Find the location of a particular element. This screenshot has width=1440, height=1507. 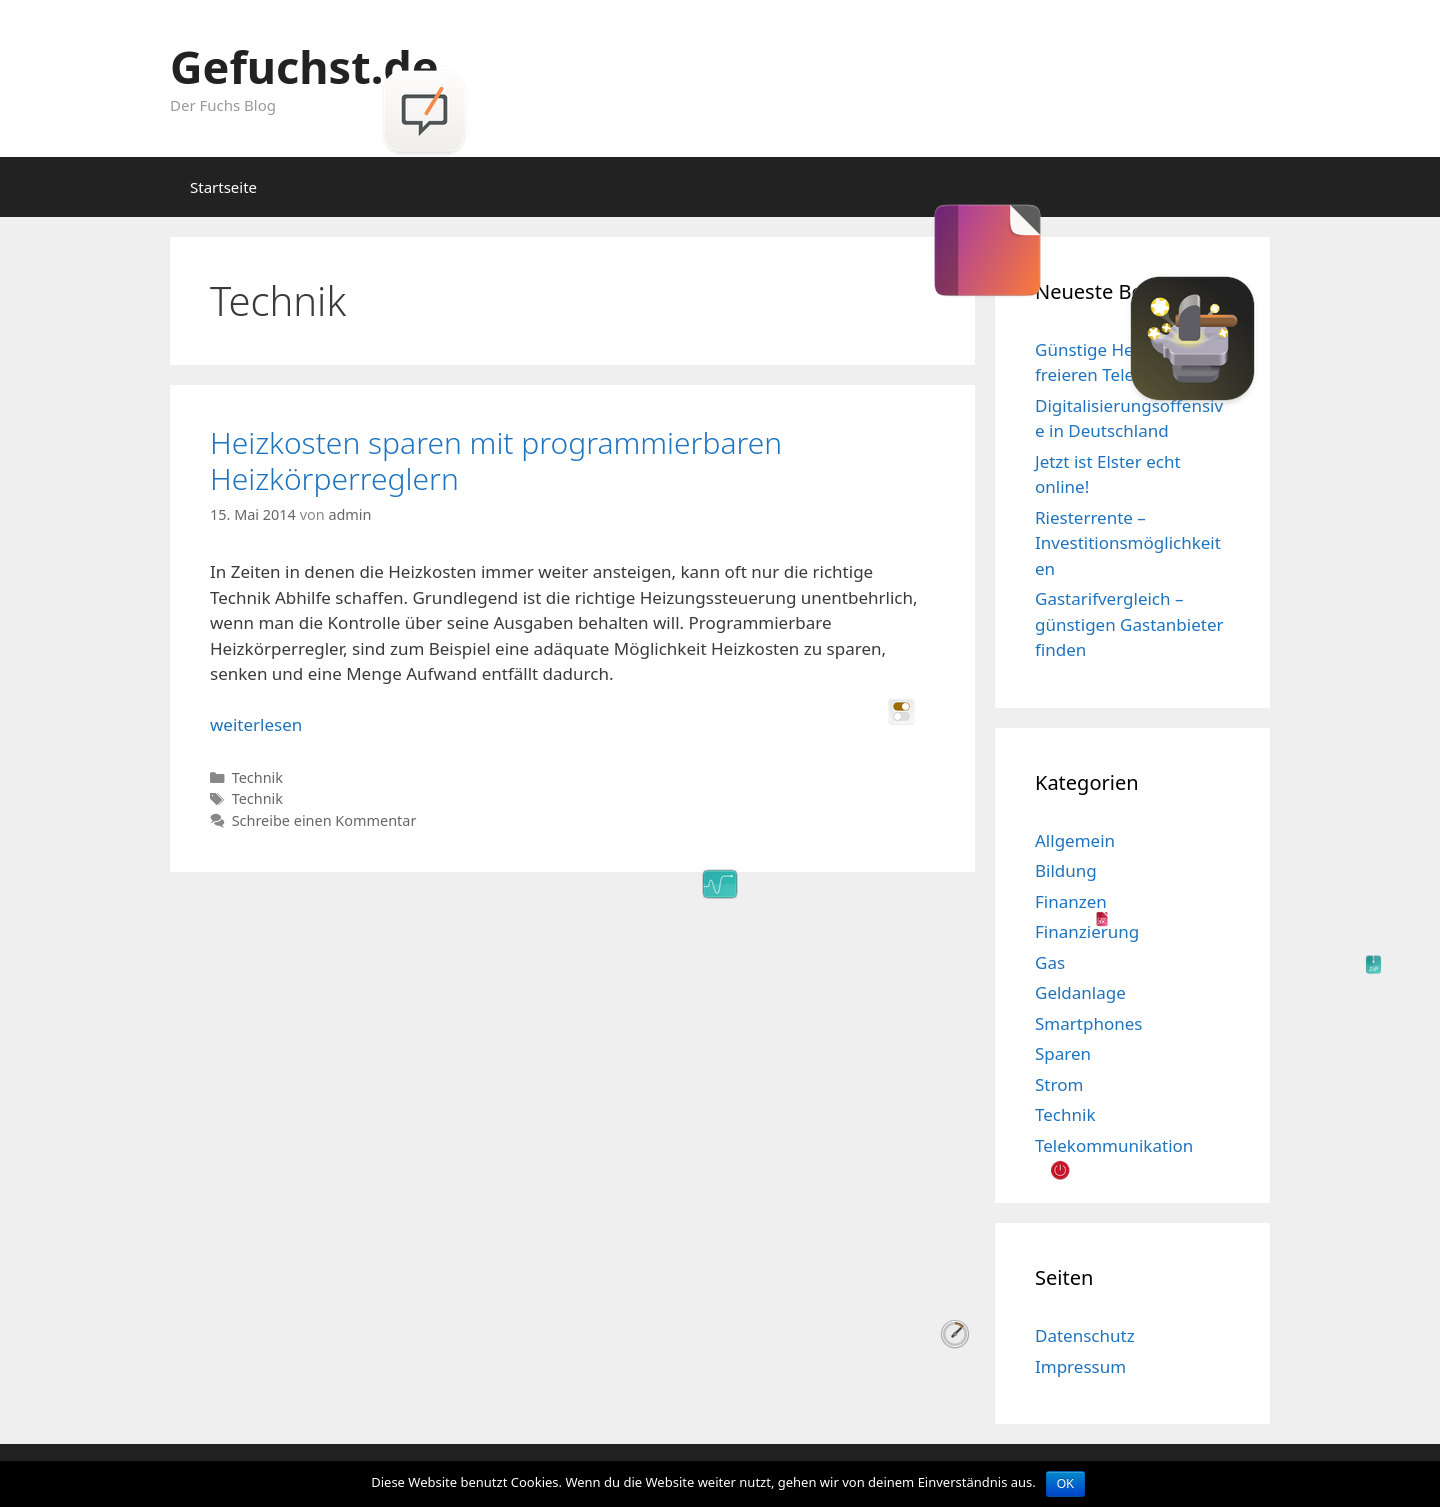

compressed zip archive file is located at coordinates (1373, 964).